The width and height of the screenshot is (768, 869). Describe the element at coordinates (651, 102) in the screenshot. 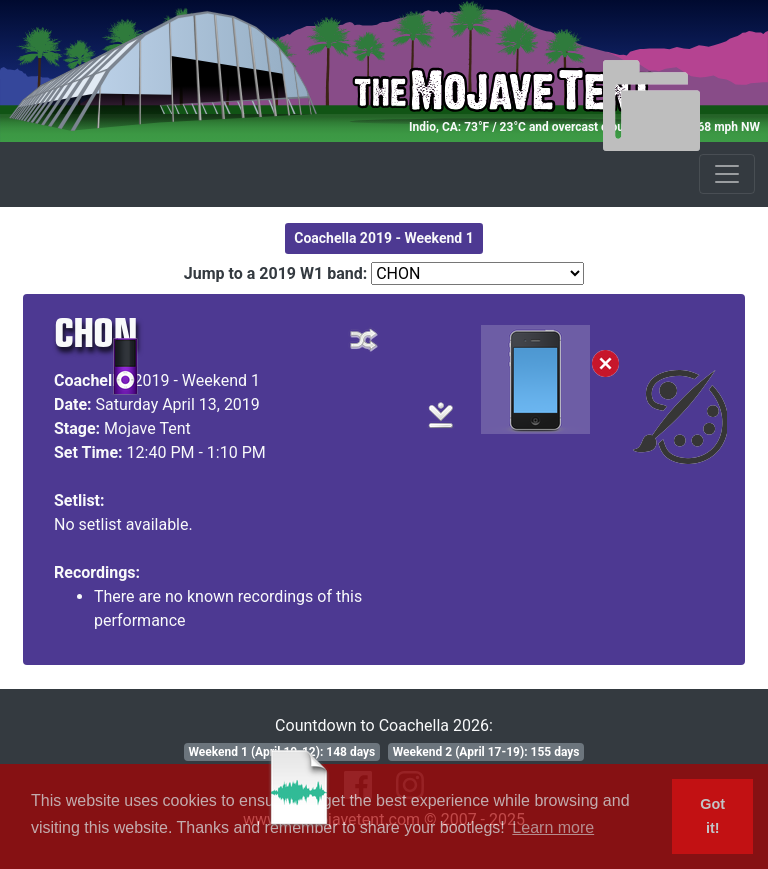

I see `open folder or directory` at that location.